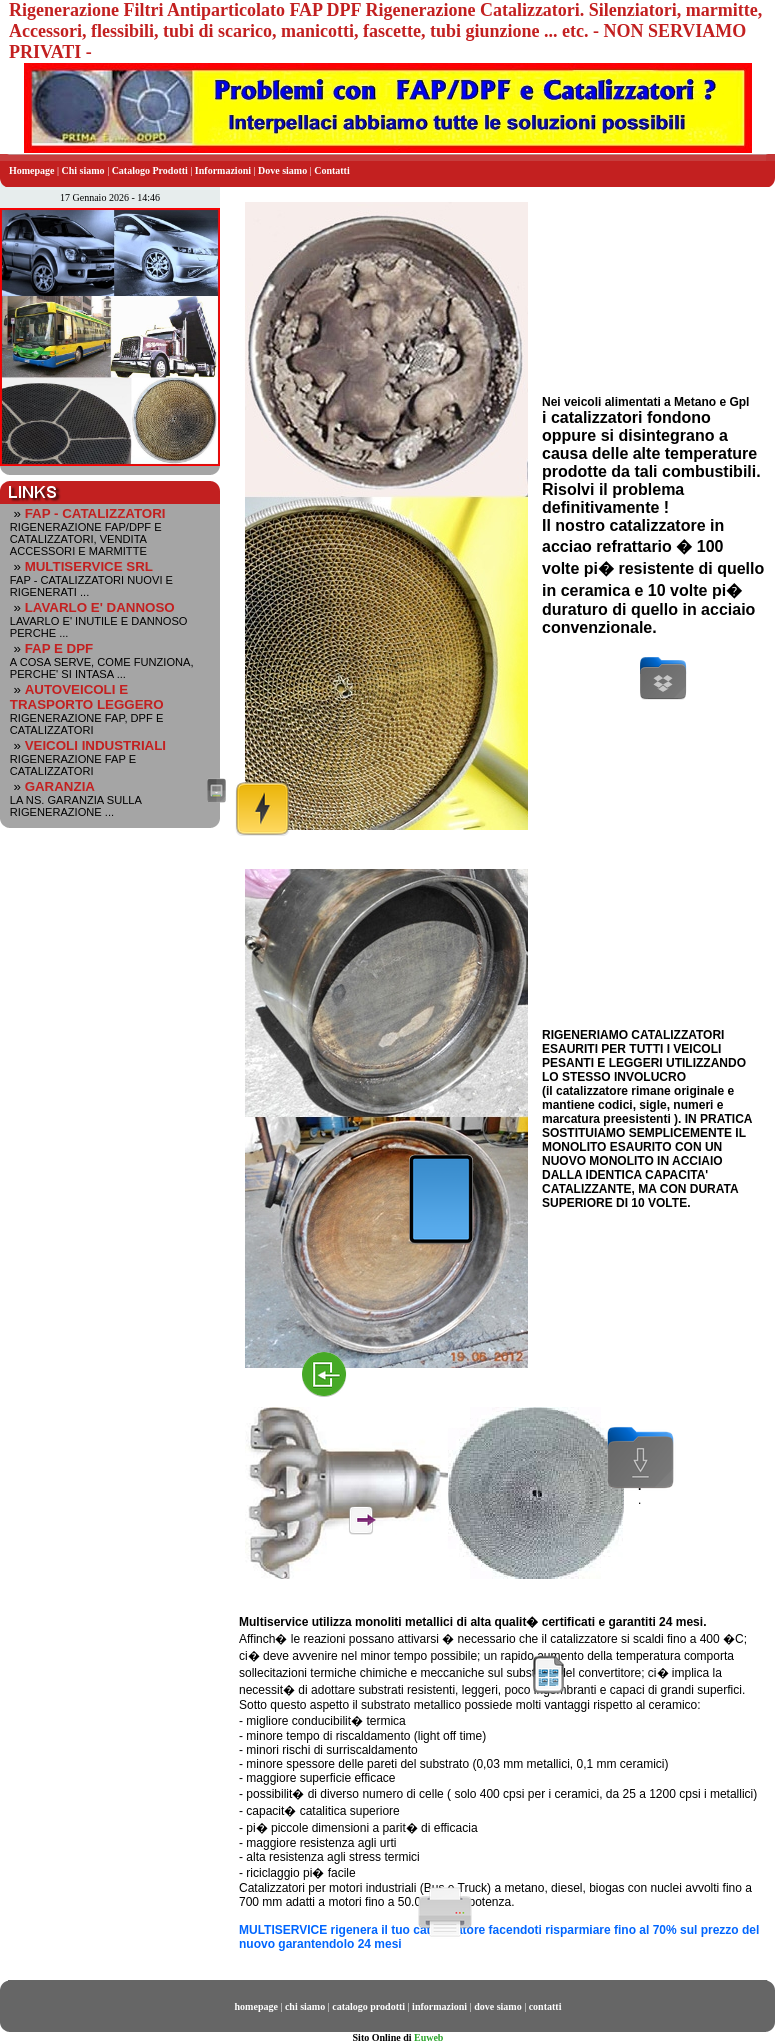 This screenshot has height=2043, width=775. What do you see at coordinates (663, 678) in the screenshot?
I see `open your Dropbox folder` at bounding box center [663, 678].